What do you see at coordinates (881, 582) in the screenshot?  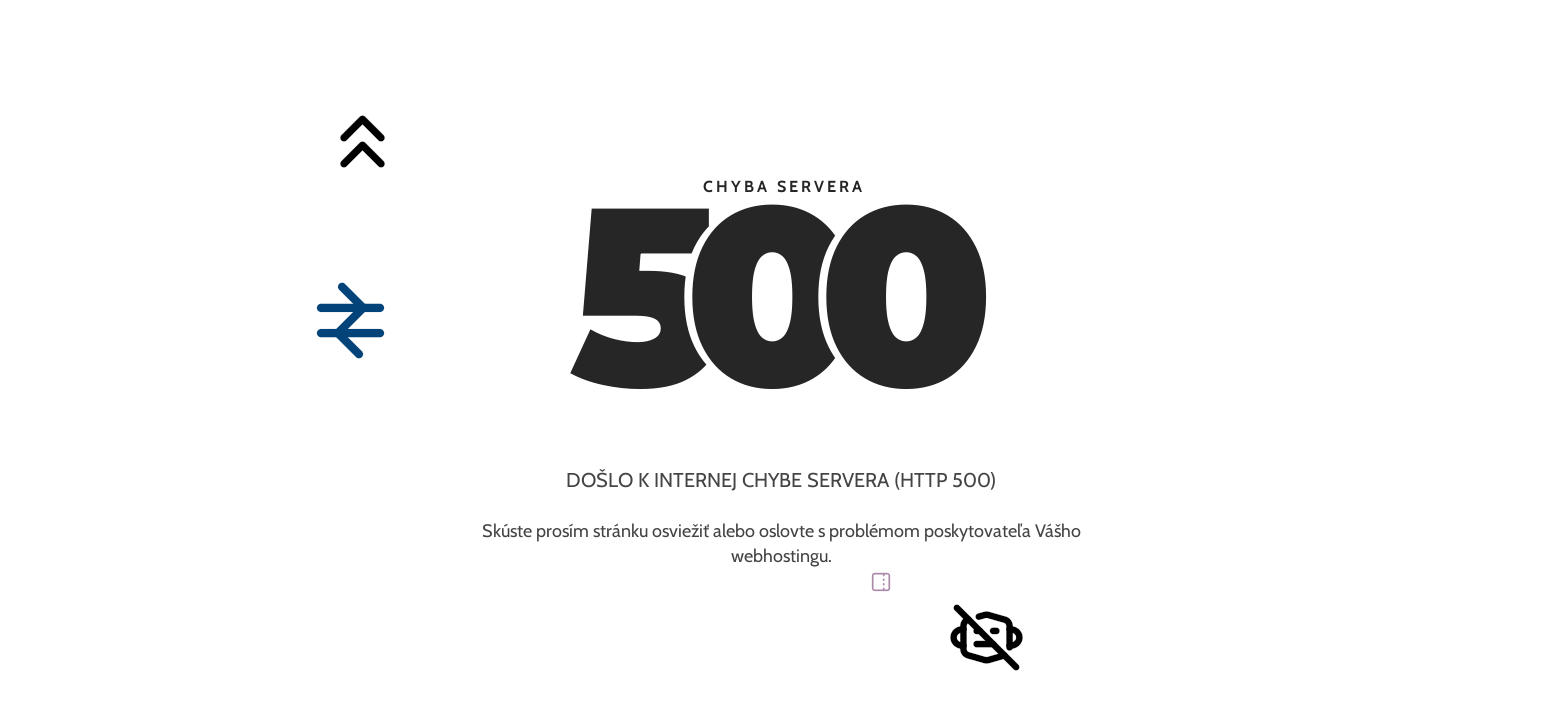 I see `toggle optional right sidebar panel` at bounding box center [881, 582].